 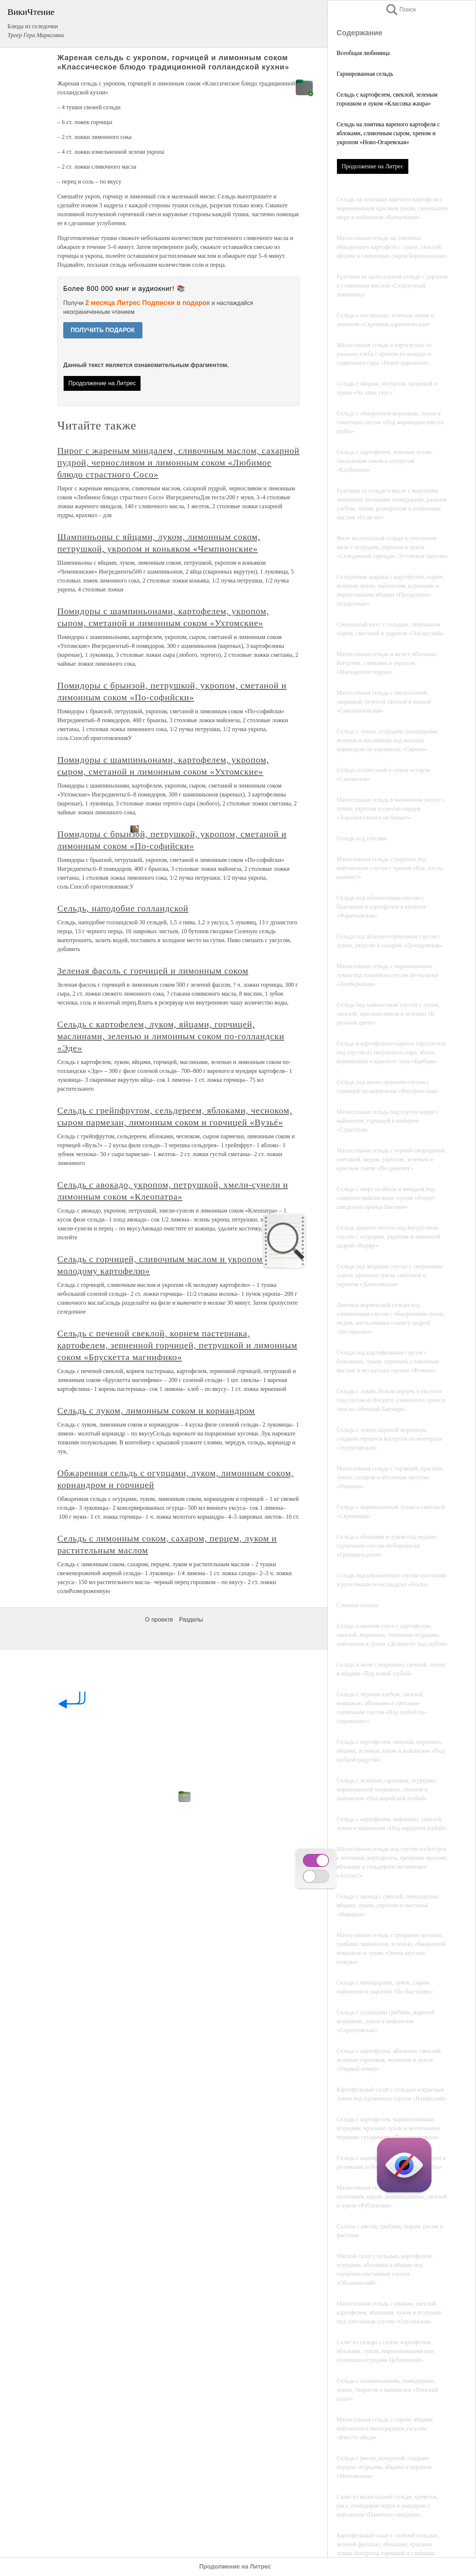 What do you see at coordinates (284, 1241) in the screenshot?
I see `open gnome logs application` at bounding box center [284, 1241].